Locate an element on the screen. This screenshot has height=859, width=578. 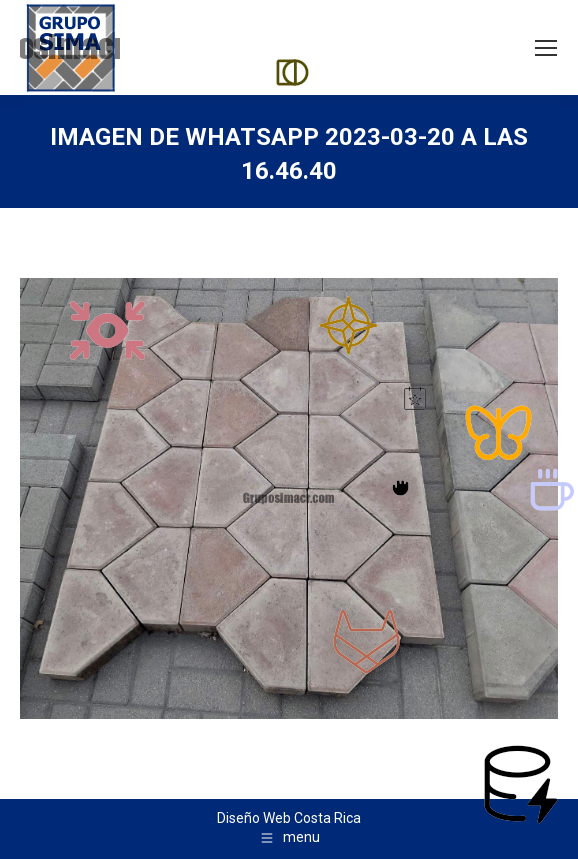
indicates a nature or wildlife category is located at coordinates (498, 431).